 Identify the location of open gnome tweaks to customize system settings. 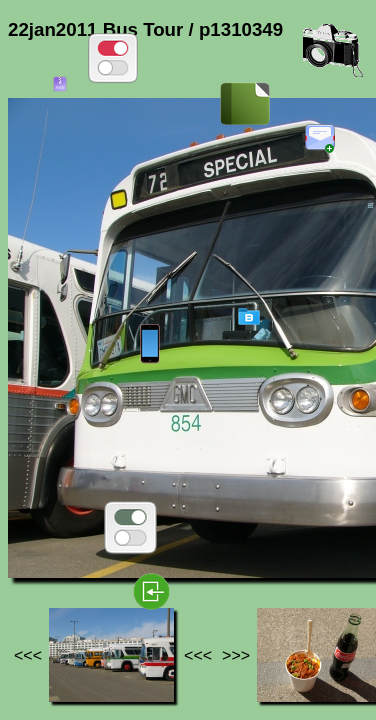
(113, 58).